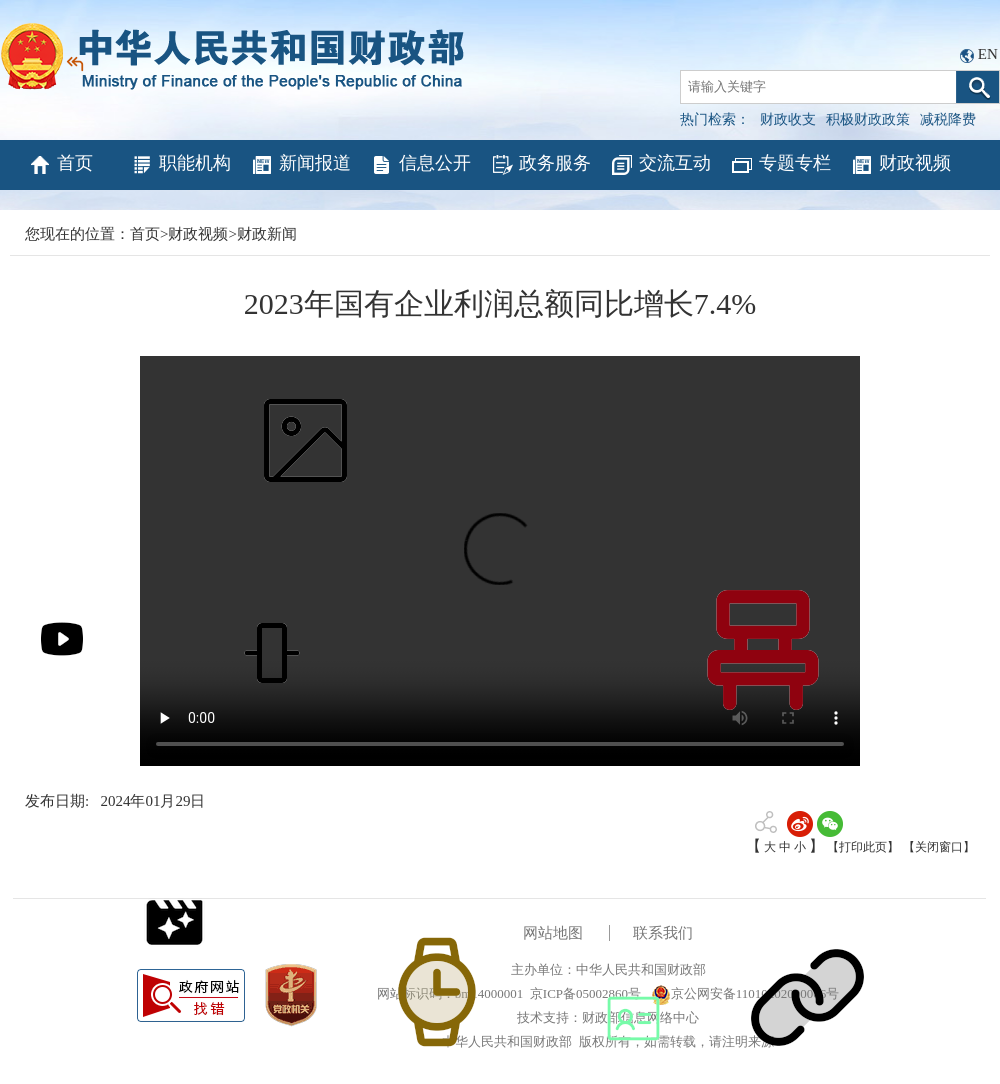  What do you see at coordinates (62, 639) in the screenshot?
I see `open YouTube app` at bounding box center [62, 639].